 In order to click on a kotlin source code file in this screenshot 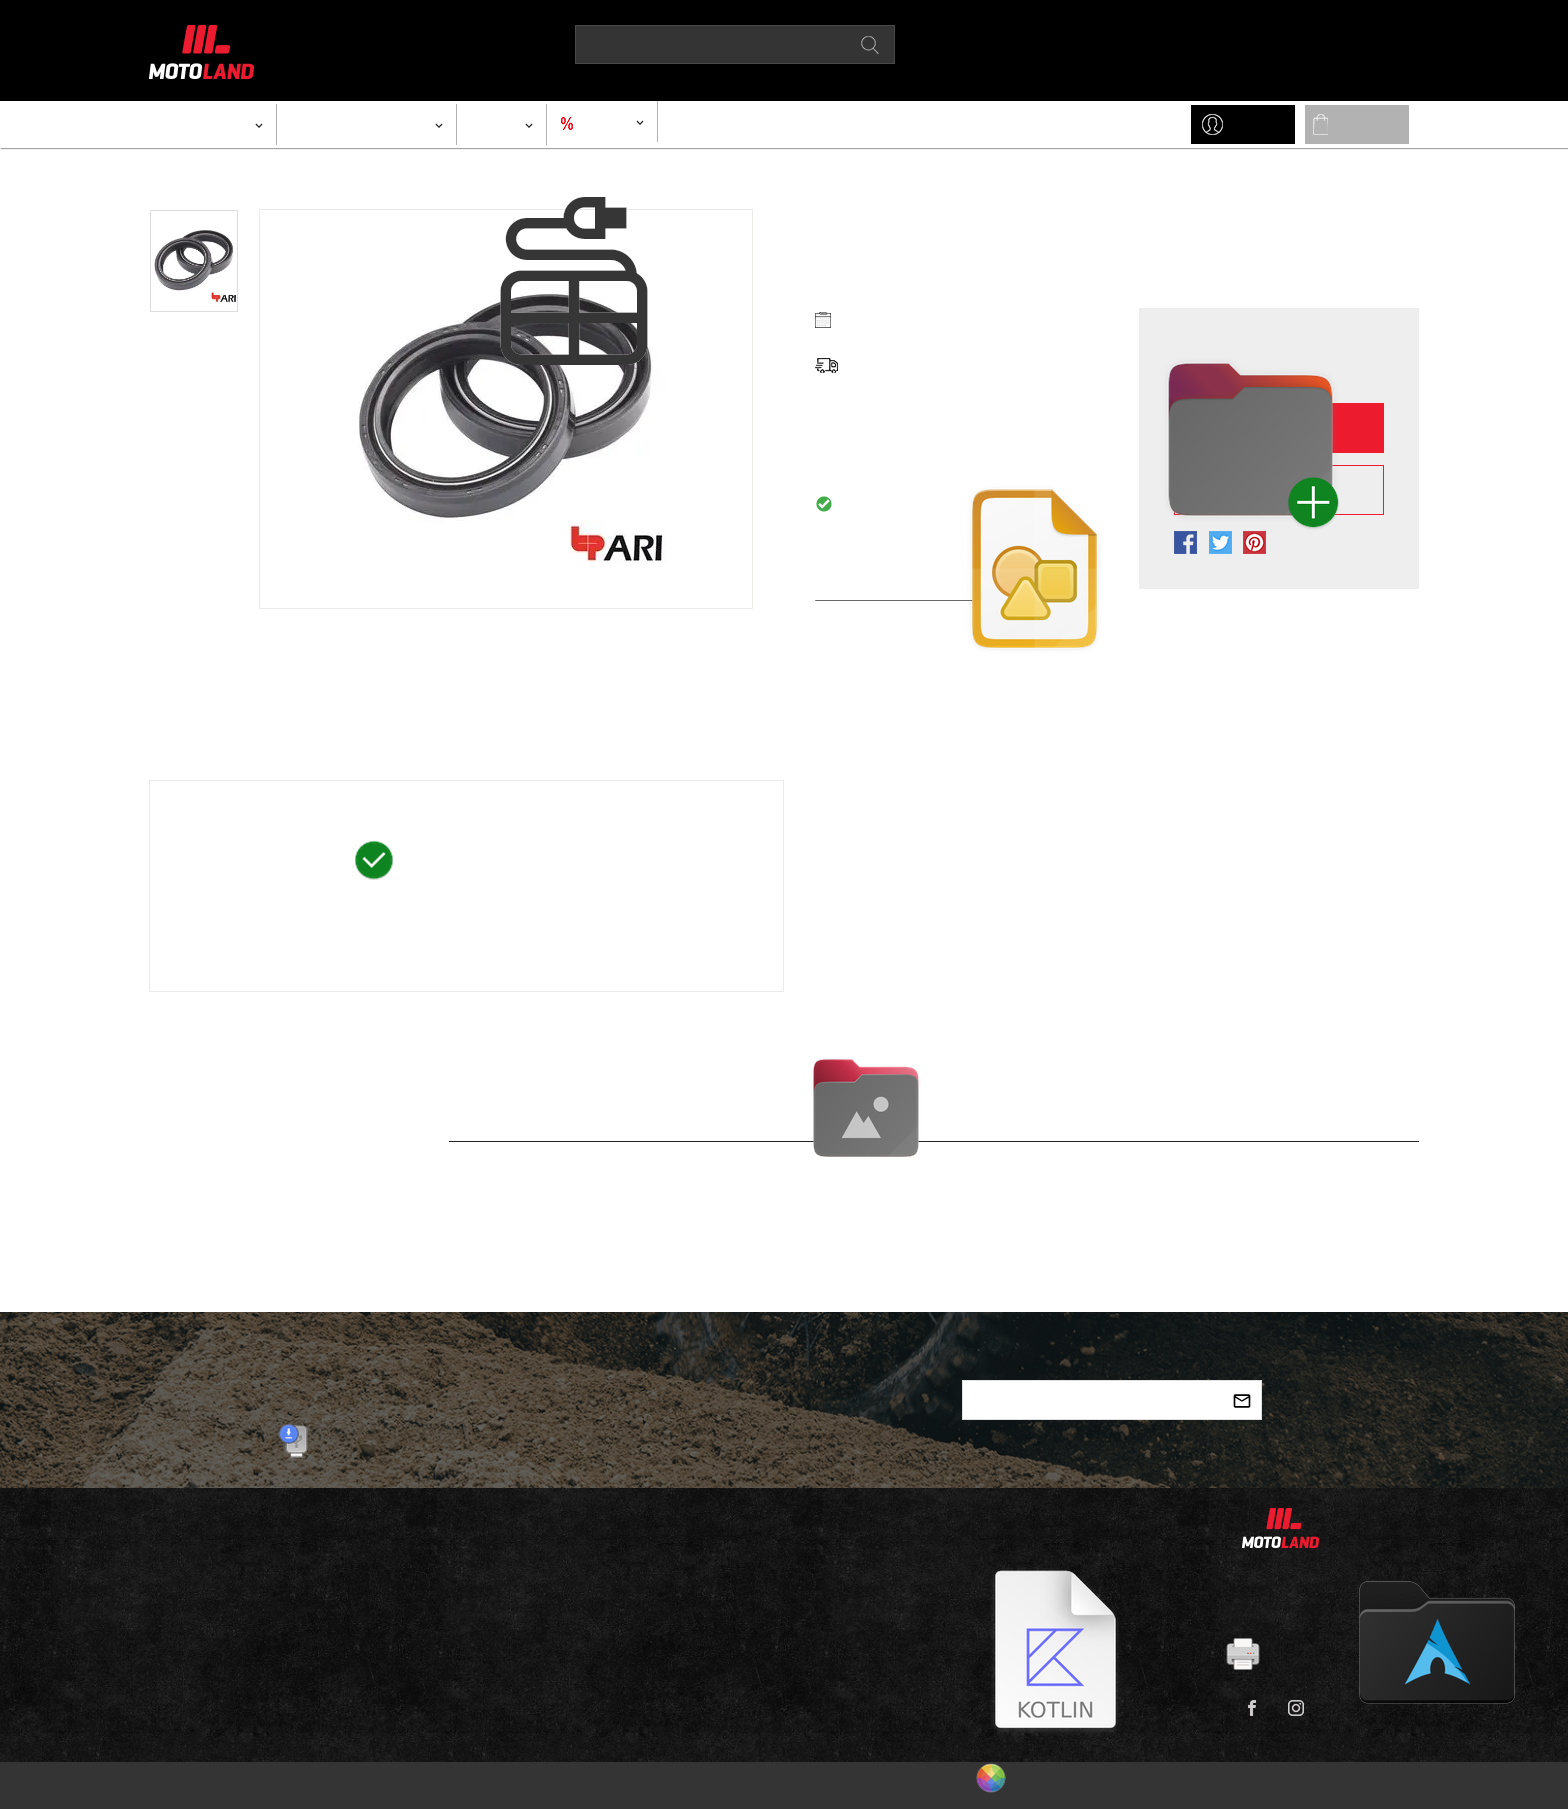, I will do `click(1055, 1652)`.